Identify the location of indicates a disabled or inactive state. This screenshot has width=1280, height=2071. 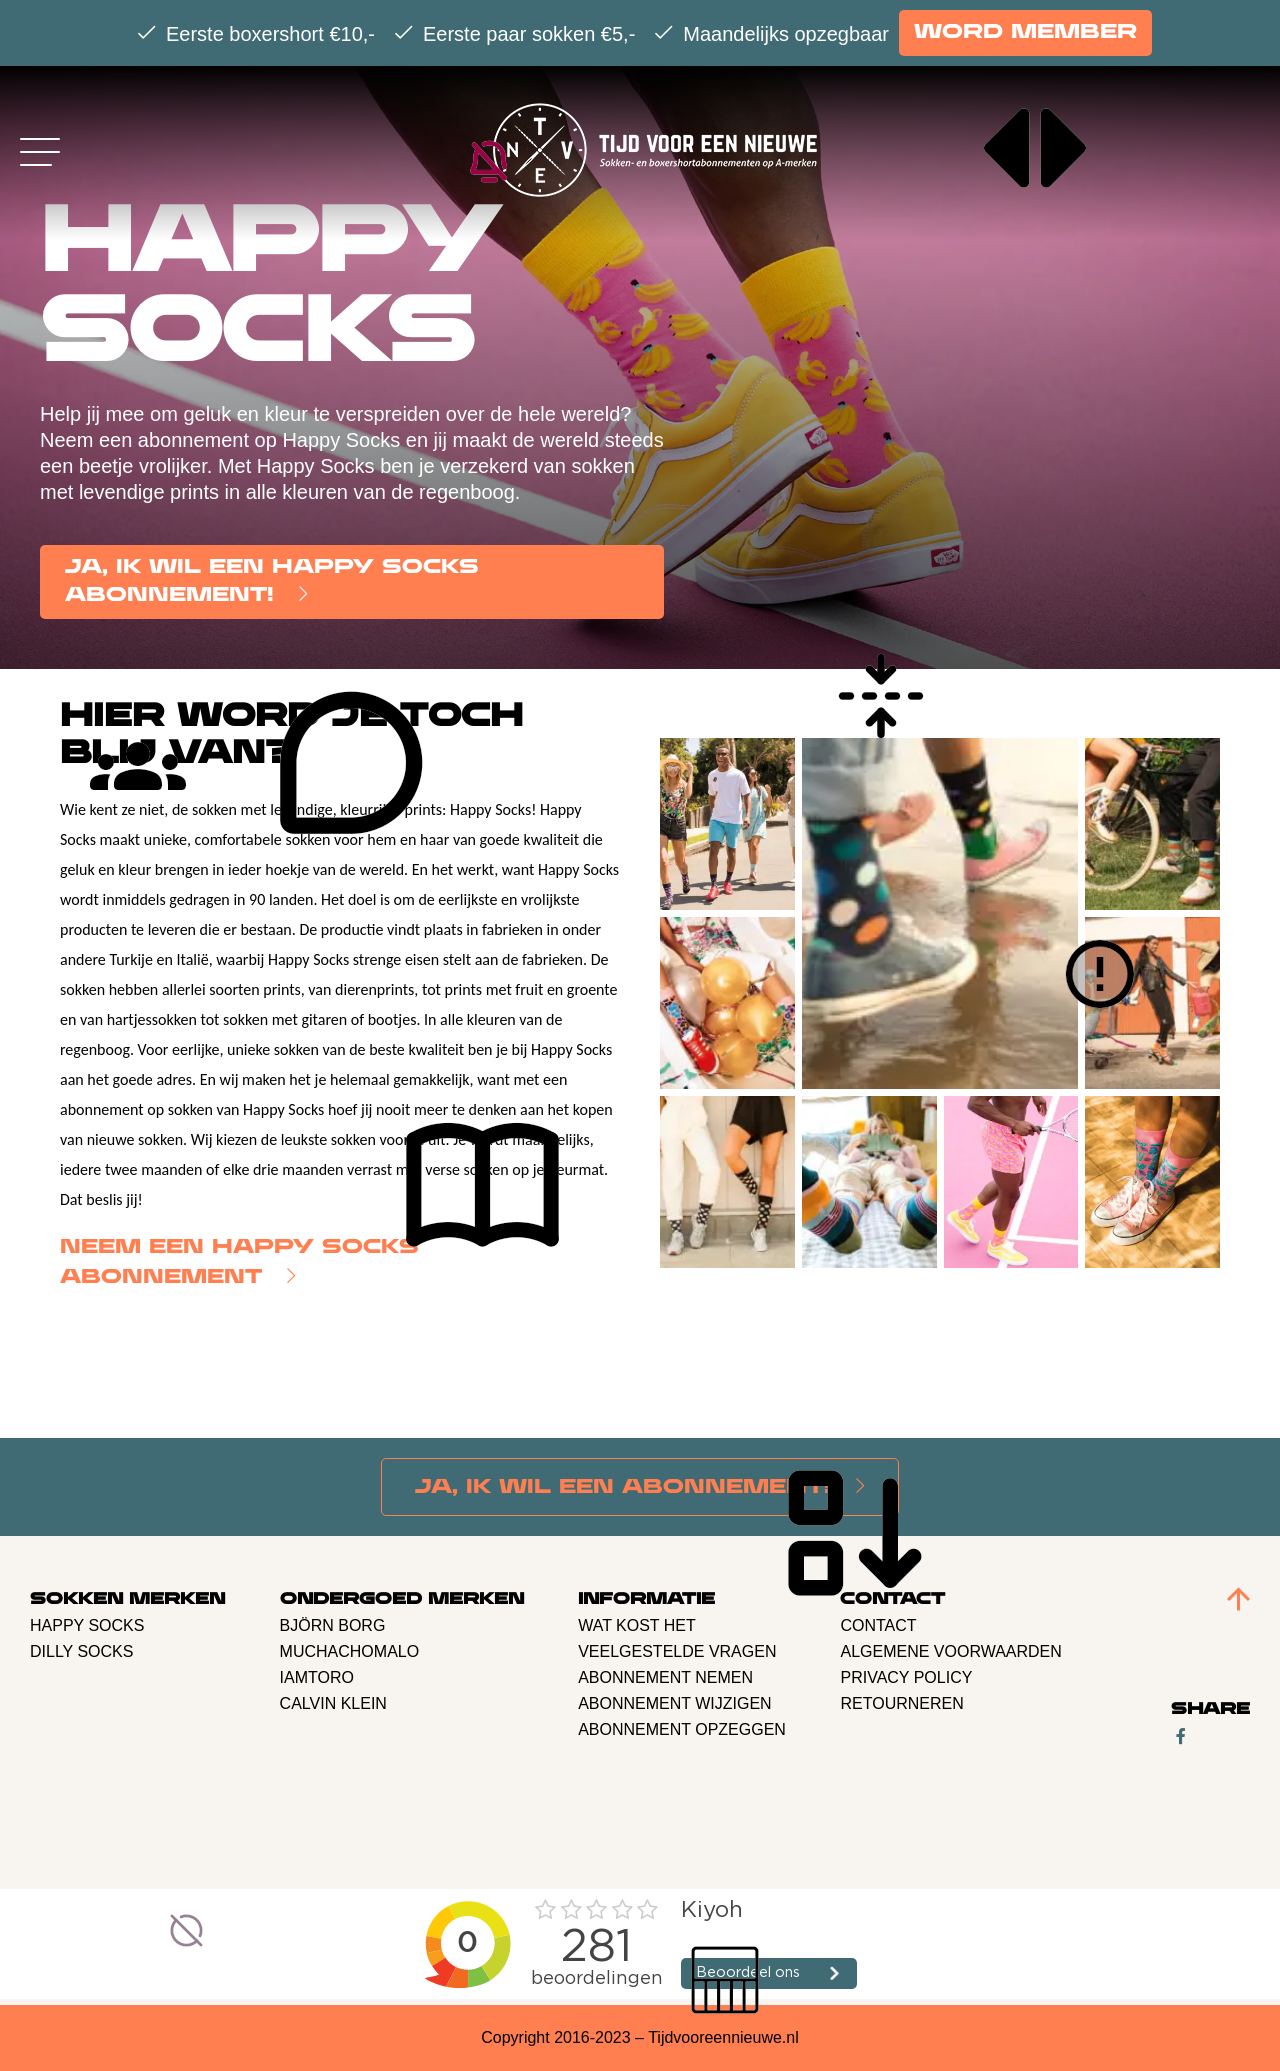
(186, 1930).